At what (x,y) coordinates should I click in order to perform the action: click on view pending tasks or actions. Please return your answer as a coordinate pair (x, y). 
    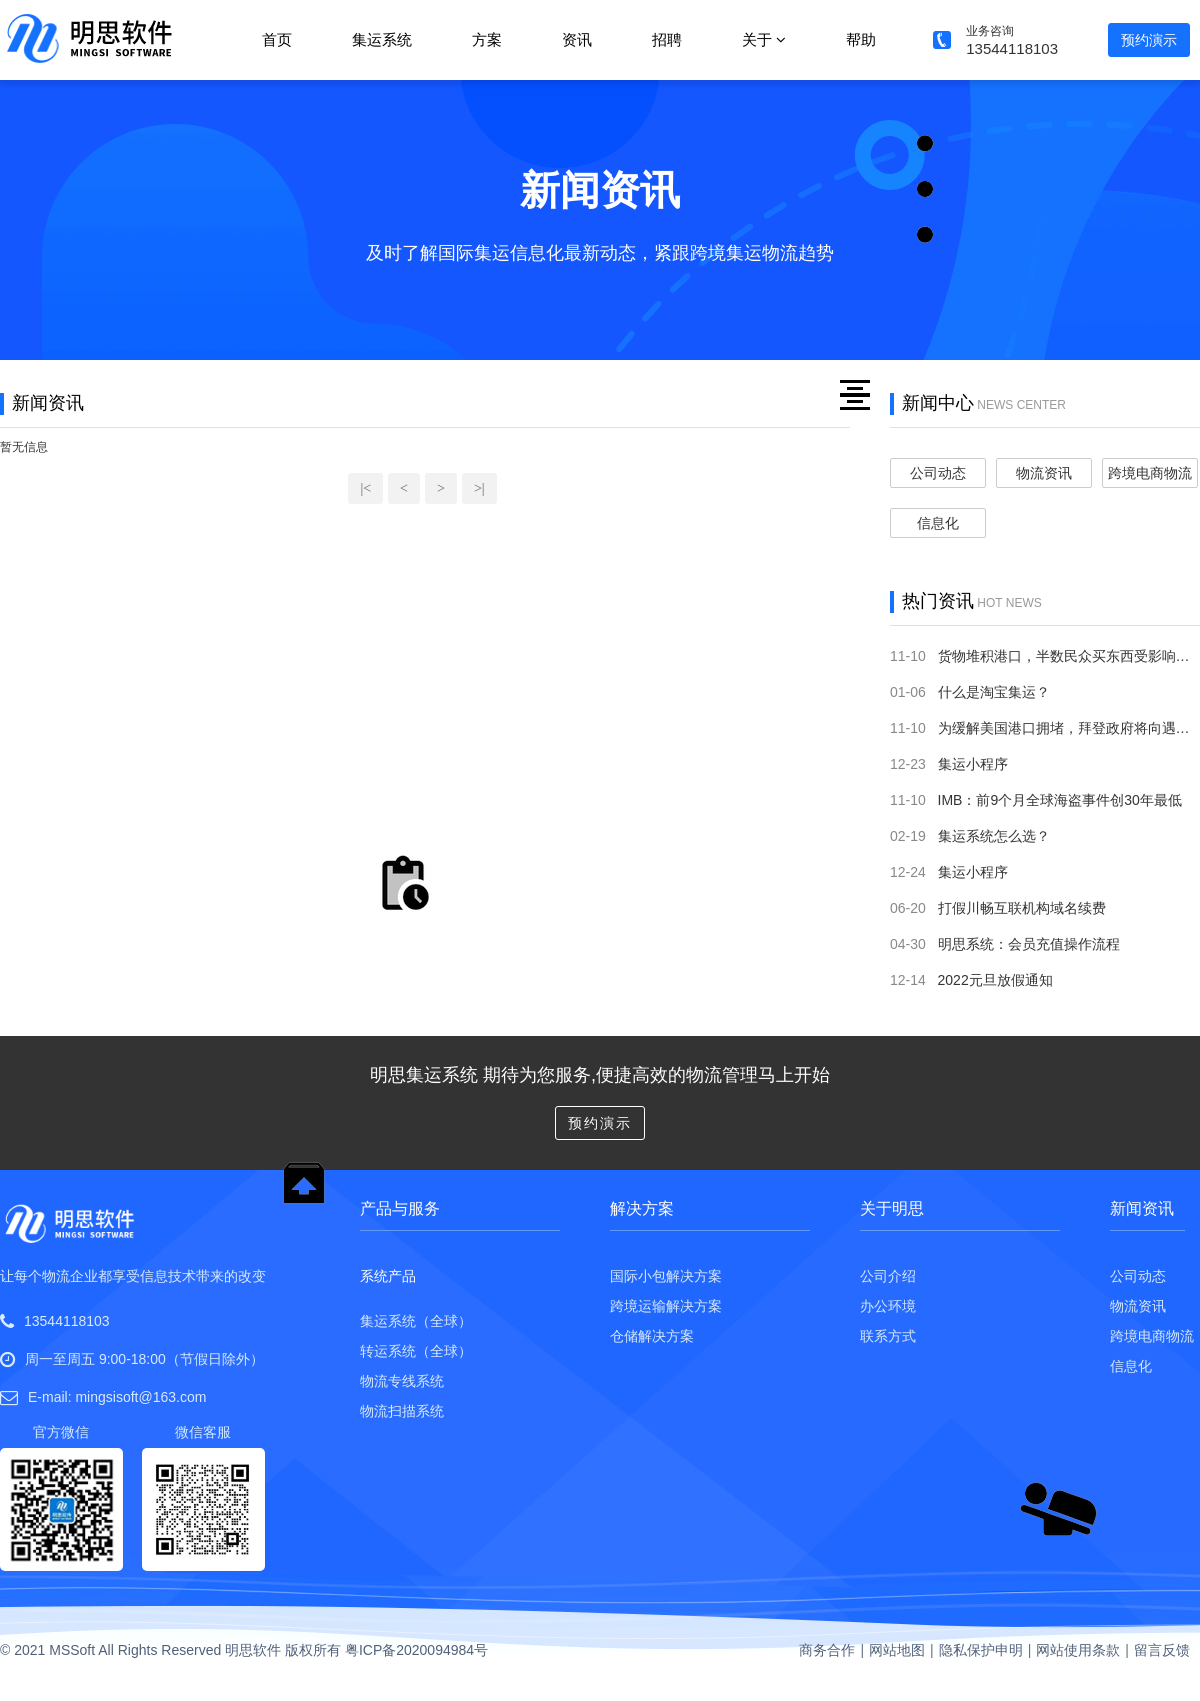
    Looking at the image, I should click on (403, 884).